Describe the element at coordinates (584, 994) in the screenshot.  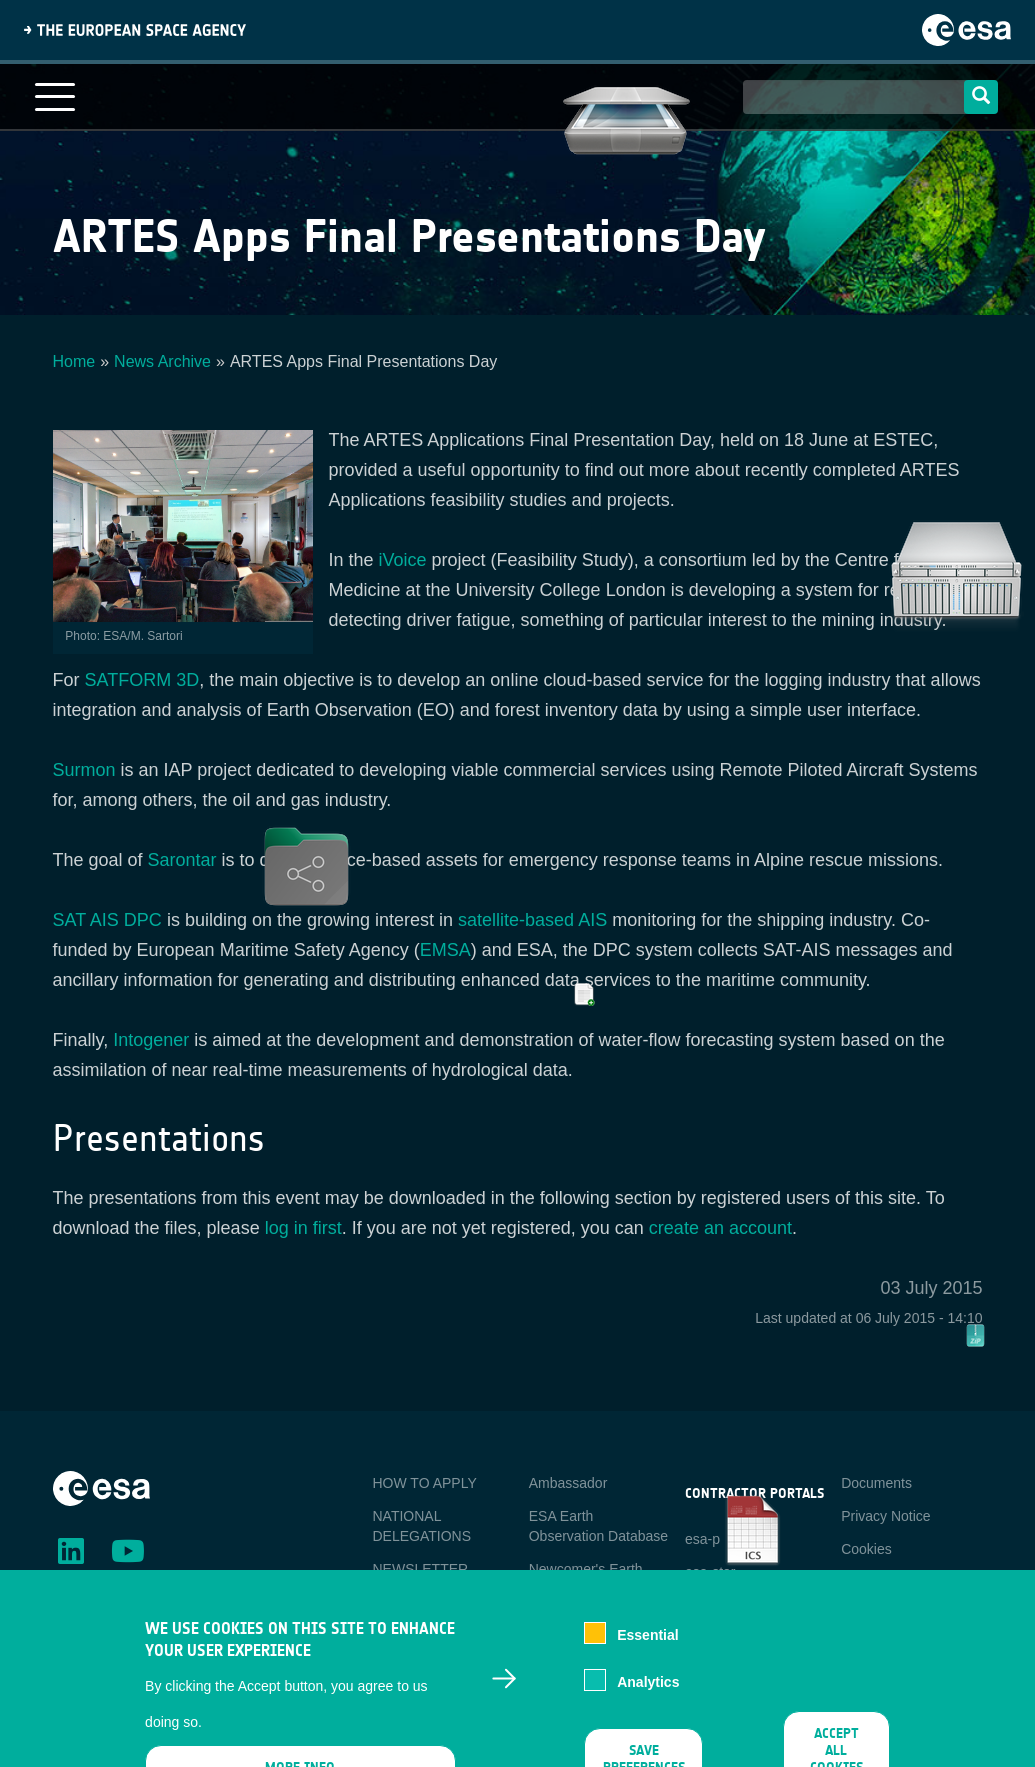
I see `create a new text document` at that location.